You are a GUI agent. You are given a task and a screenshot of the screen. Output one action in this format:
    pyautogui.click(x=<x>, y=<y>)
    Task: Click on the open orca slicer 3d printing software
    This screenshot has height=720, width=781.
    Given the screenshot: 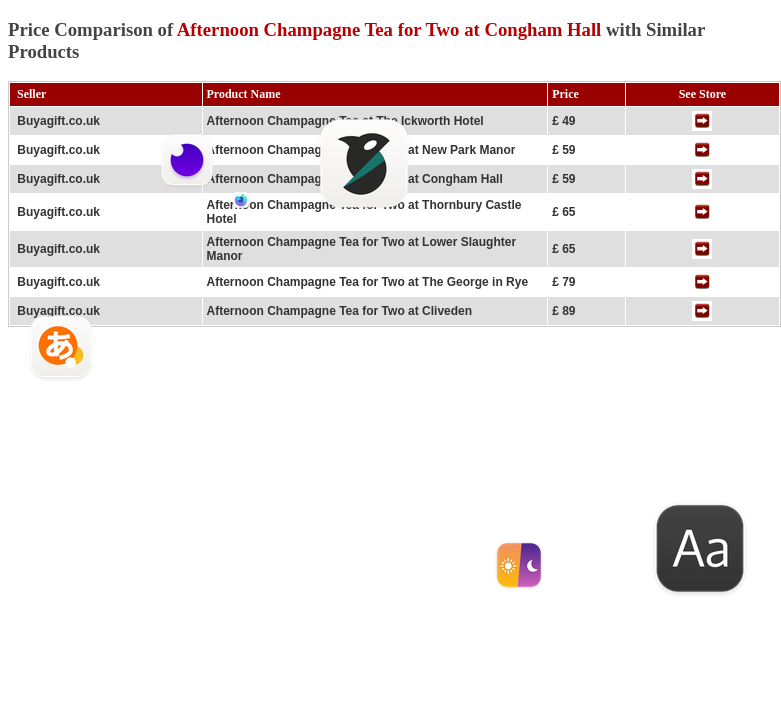 What is the action you would take?
    pyautogui.click(x=364, y=163)
    